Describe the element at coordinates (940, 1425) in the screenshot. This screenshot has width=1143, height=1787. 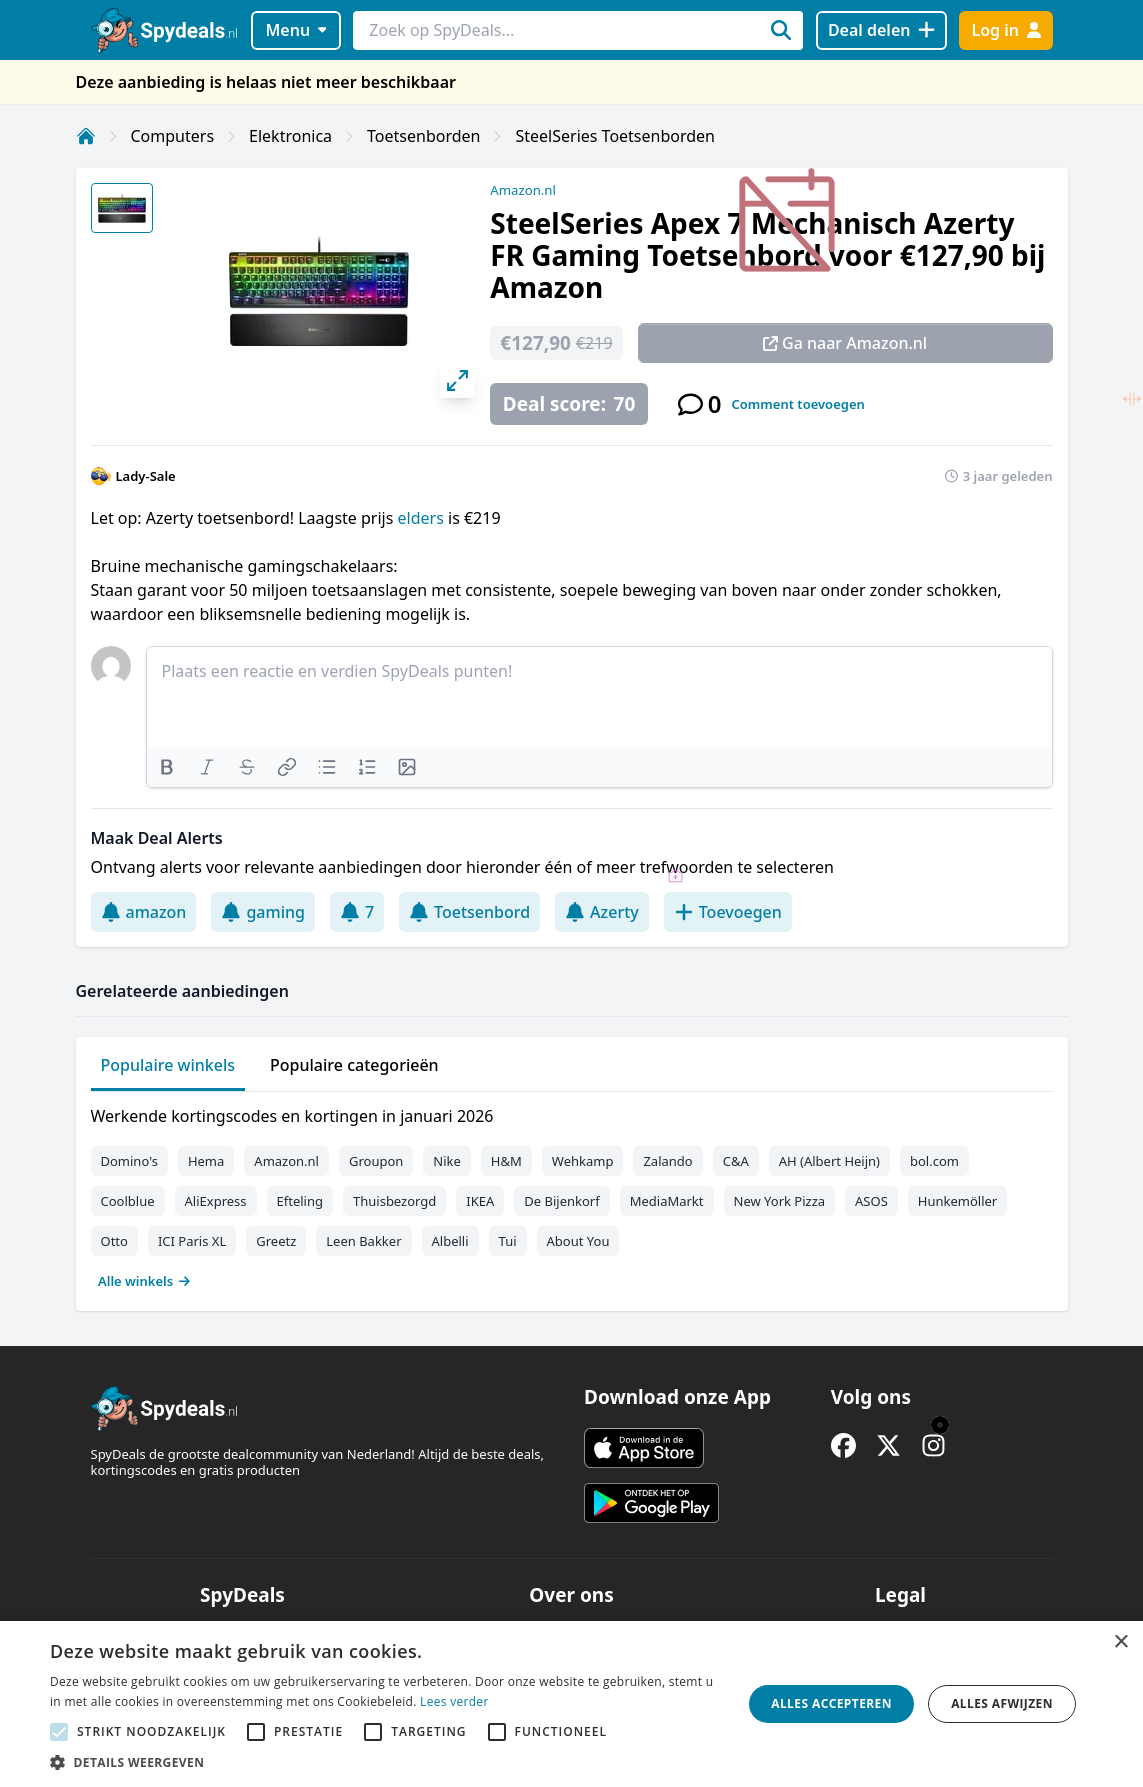
I see `indicates an unread notification or new item` at that location.